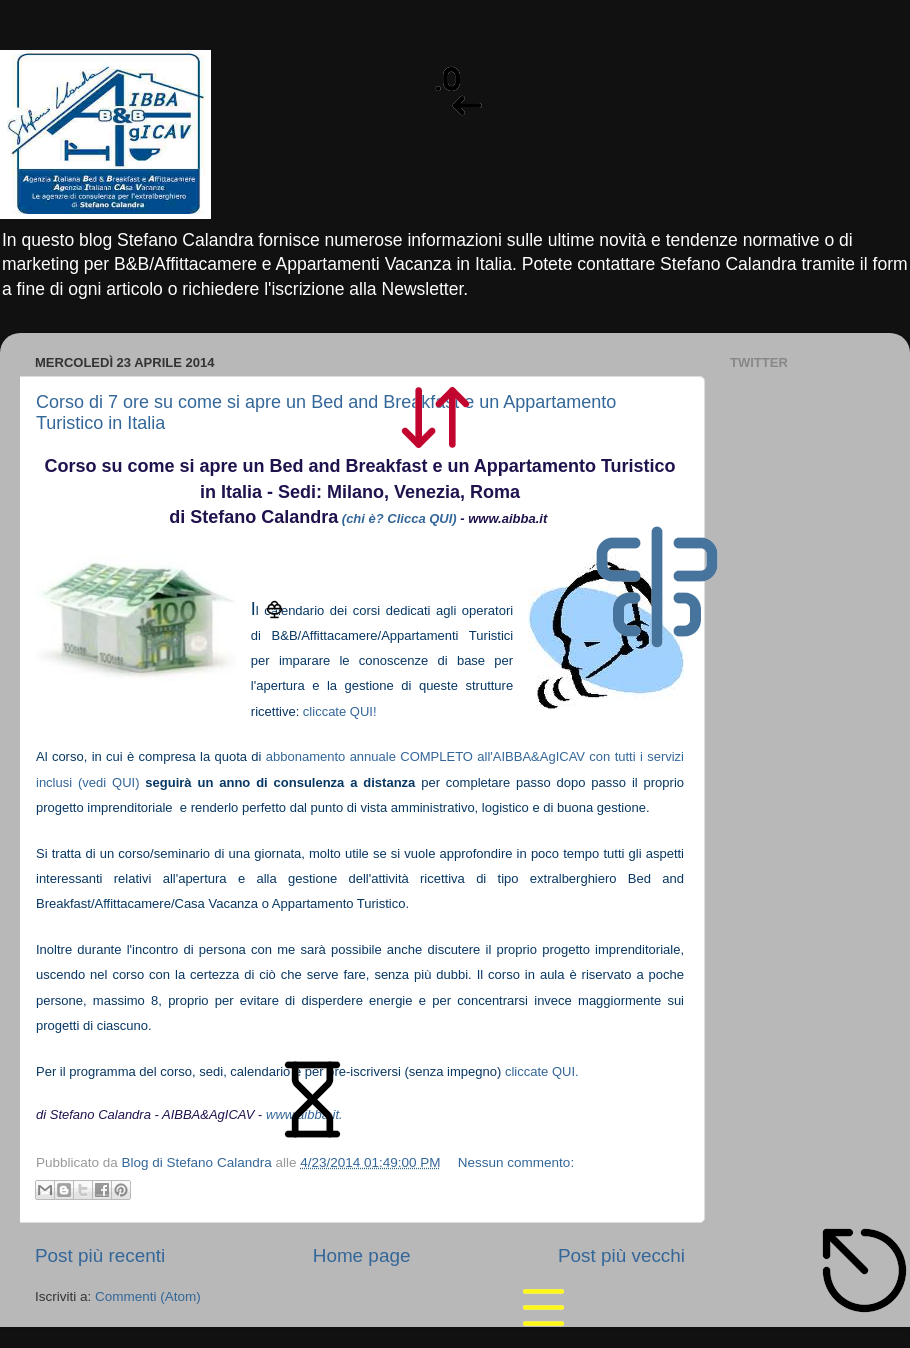 The image size is (910, 1348). What do you see at coordinates (435, 417) in the screenshot?
I see `sort items in ascending or descending order` at bounding box center [435, 417].